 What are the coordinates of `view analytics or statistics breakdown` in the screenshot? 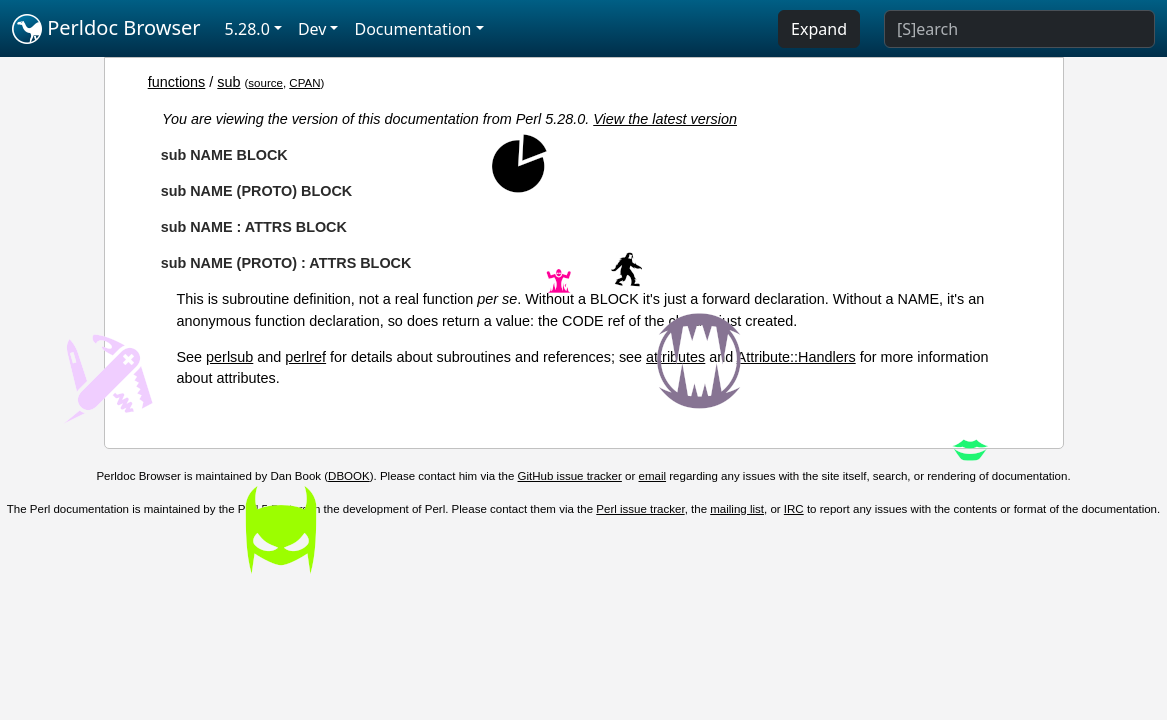 It's located at (519, 163).